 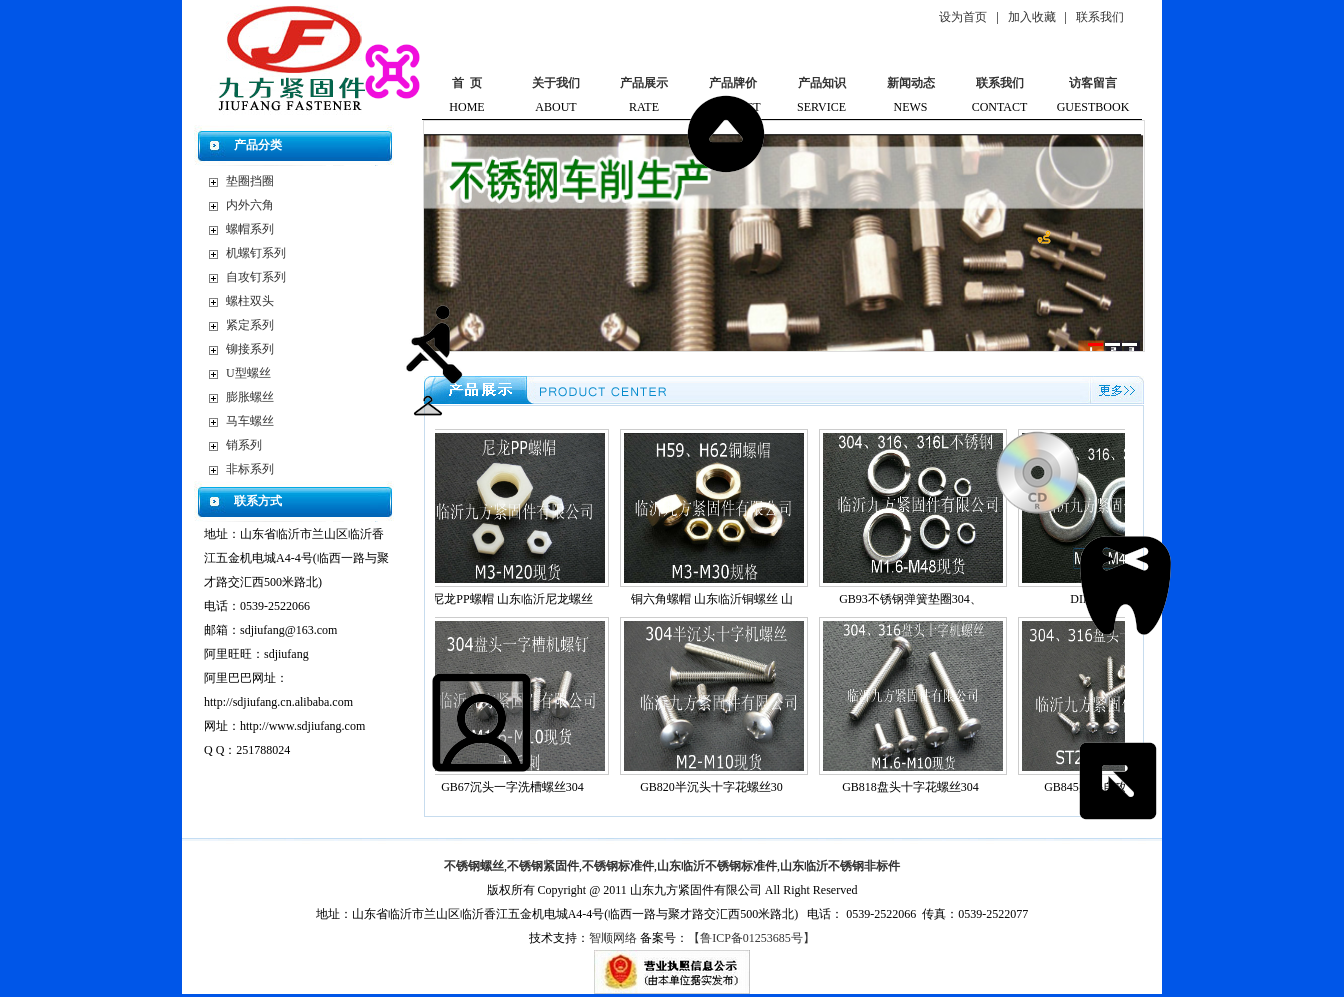 I want to click on navigate to the top-left or return to origin, so click(x=1118, y=781).